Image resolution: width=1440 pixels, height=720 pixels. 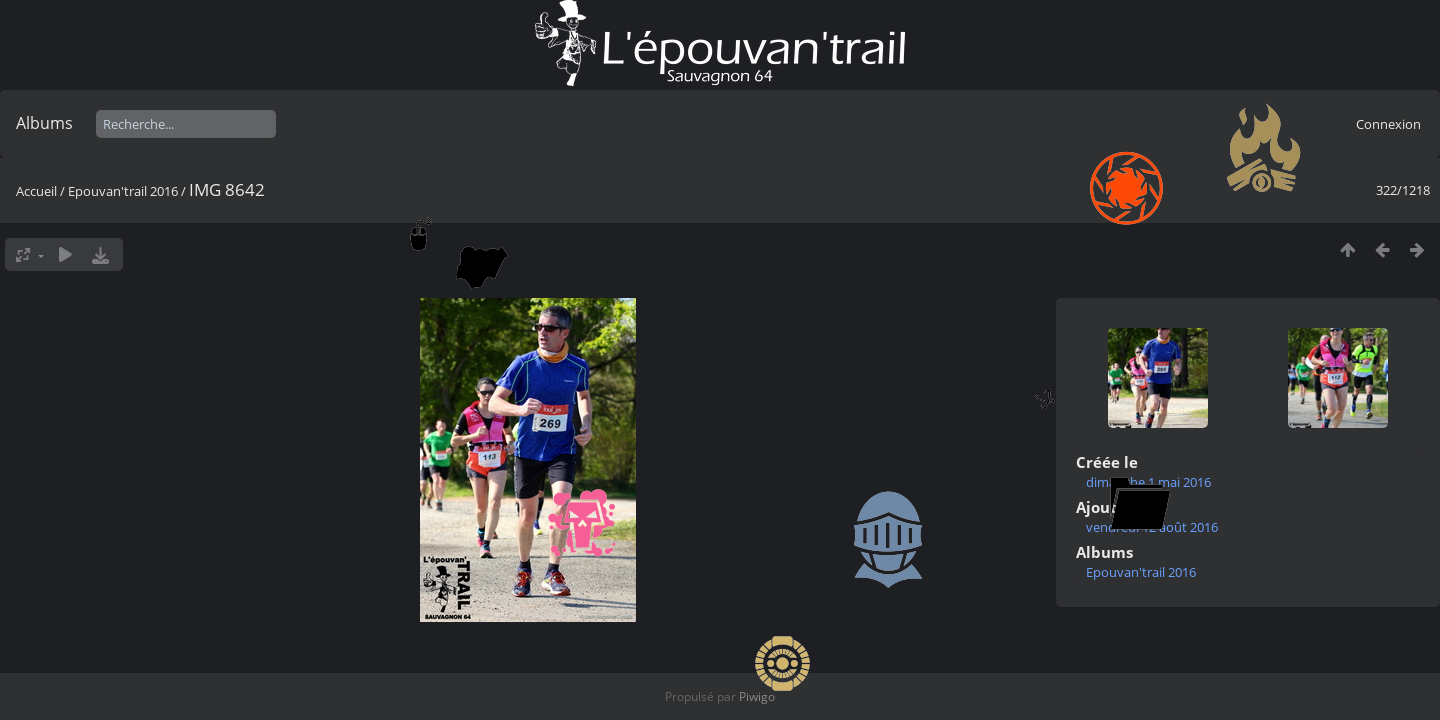 What do you see at coordinates (888, 539) in the screenshot?
I see `select knight or warrior character class` at bounding box center [888, 539].